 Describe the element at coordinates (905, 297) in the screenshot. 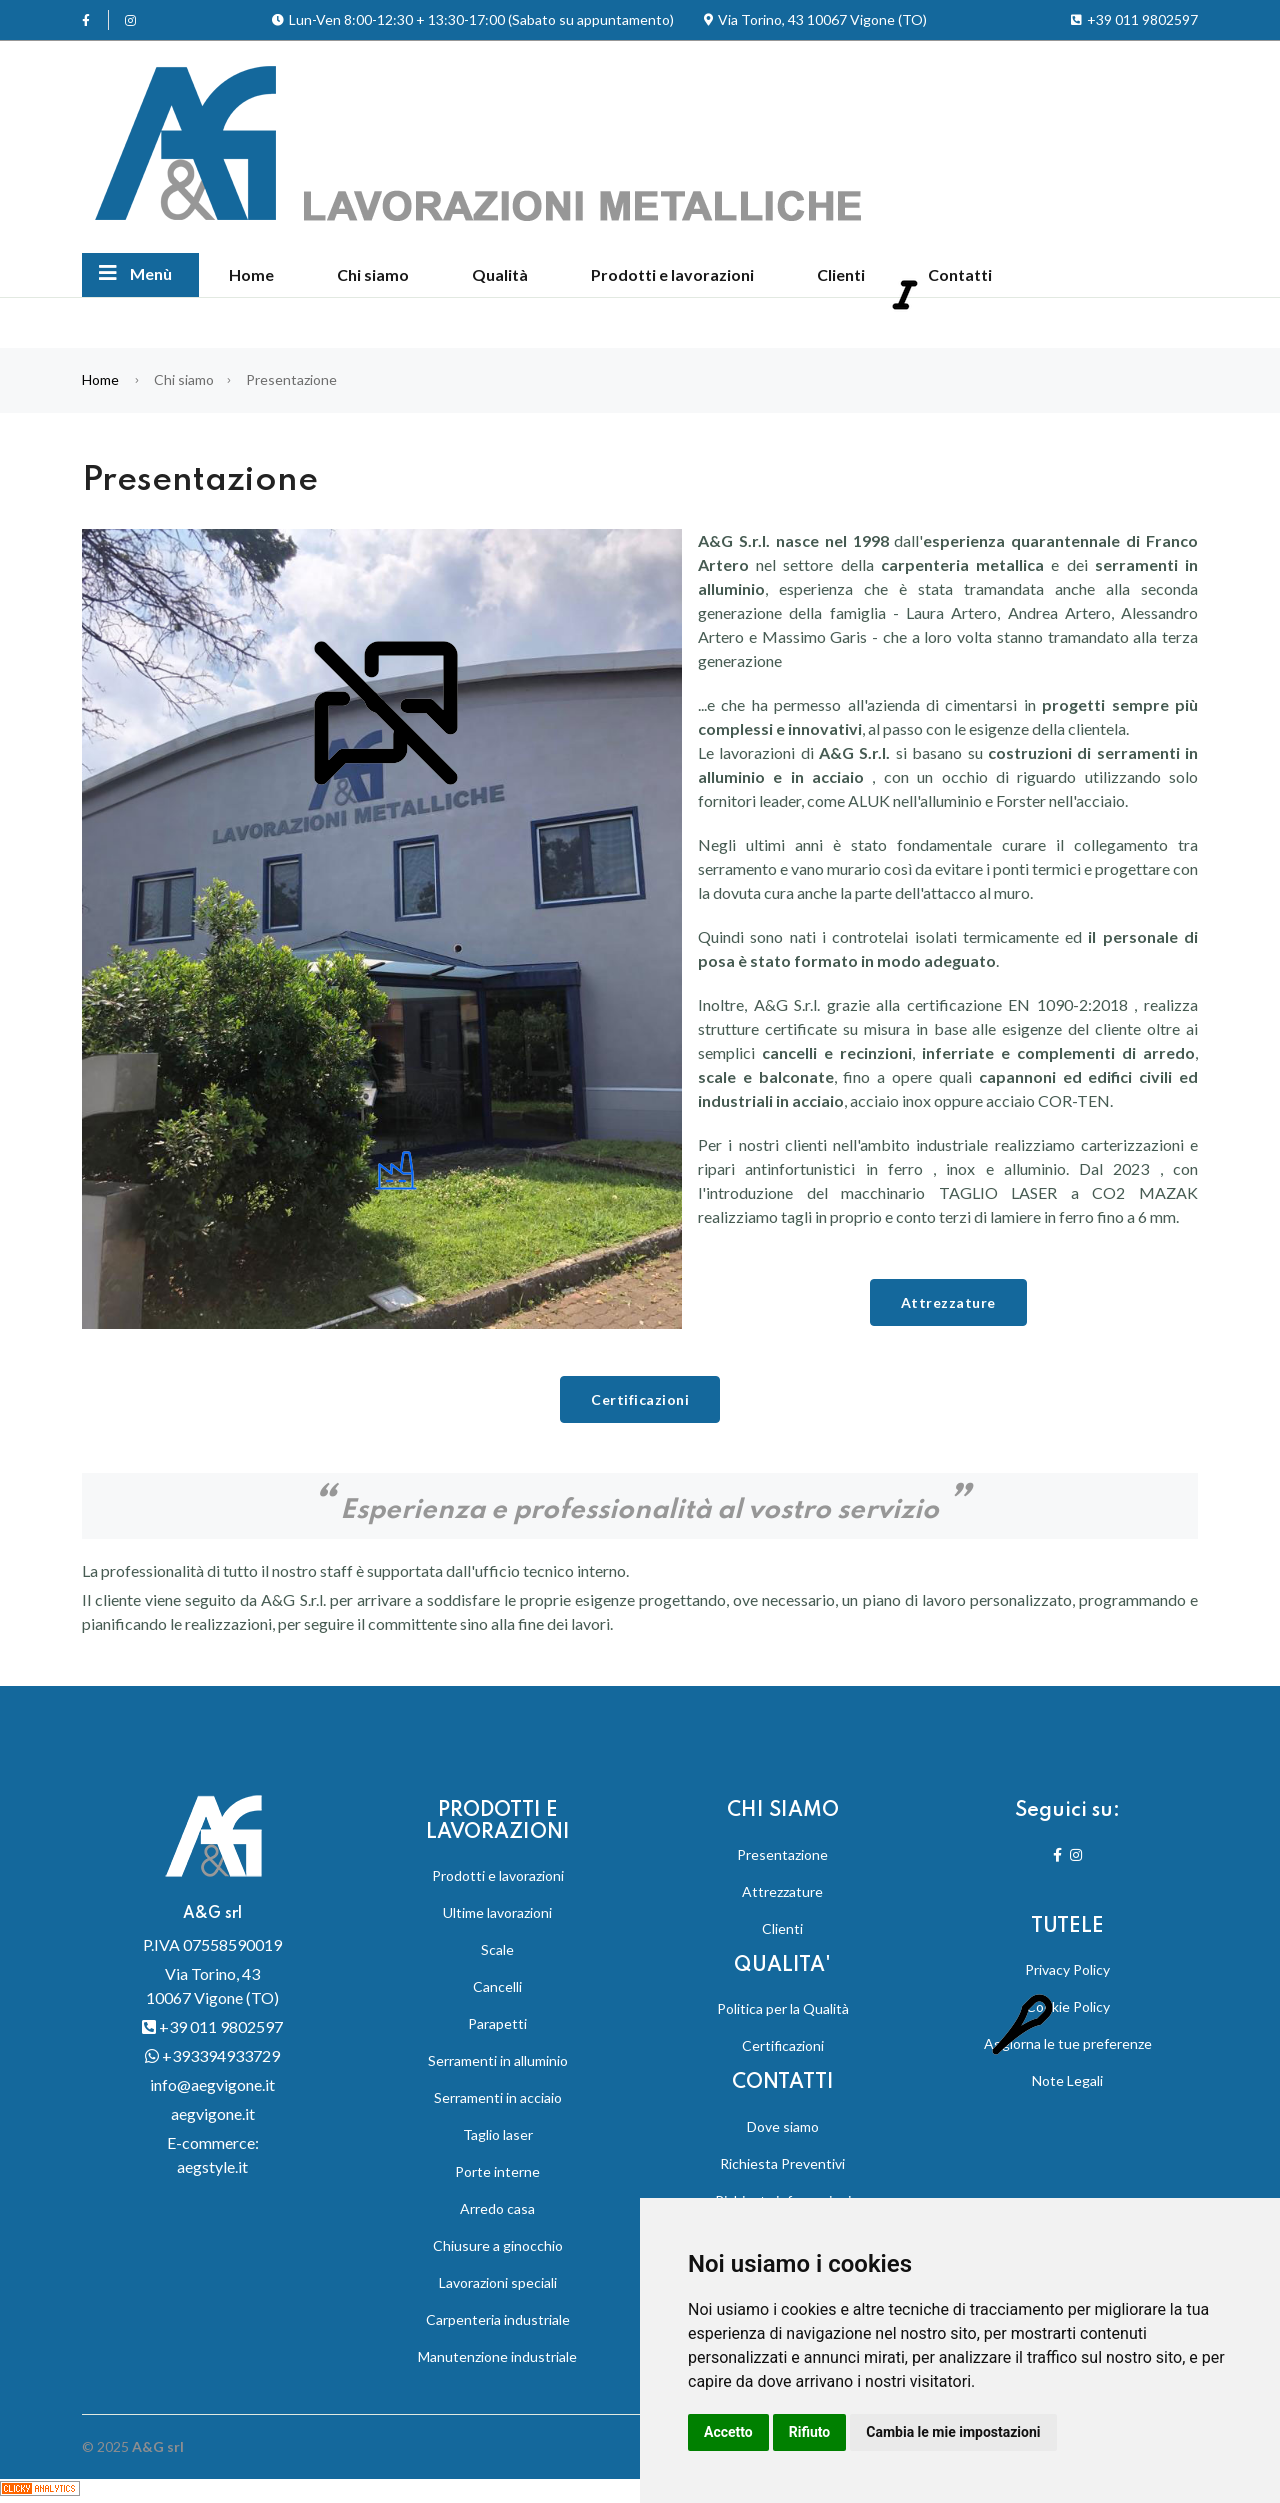

I see `apply italic formatting to selected text` at that location.